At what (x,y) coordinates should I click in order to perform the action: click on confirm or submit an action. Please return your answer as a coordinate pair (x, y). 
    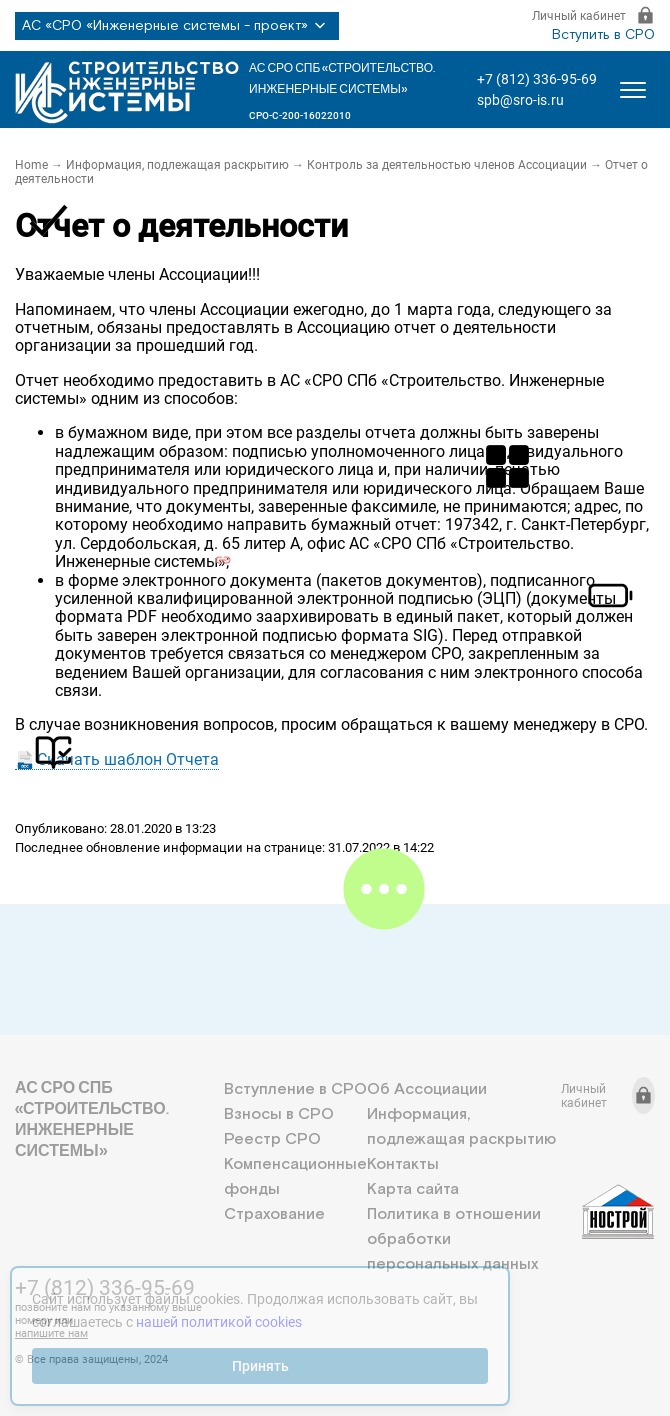
    Looking at the image, I should click on (48, 220).